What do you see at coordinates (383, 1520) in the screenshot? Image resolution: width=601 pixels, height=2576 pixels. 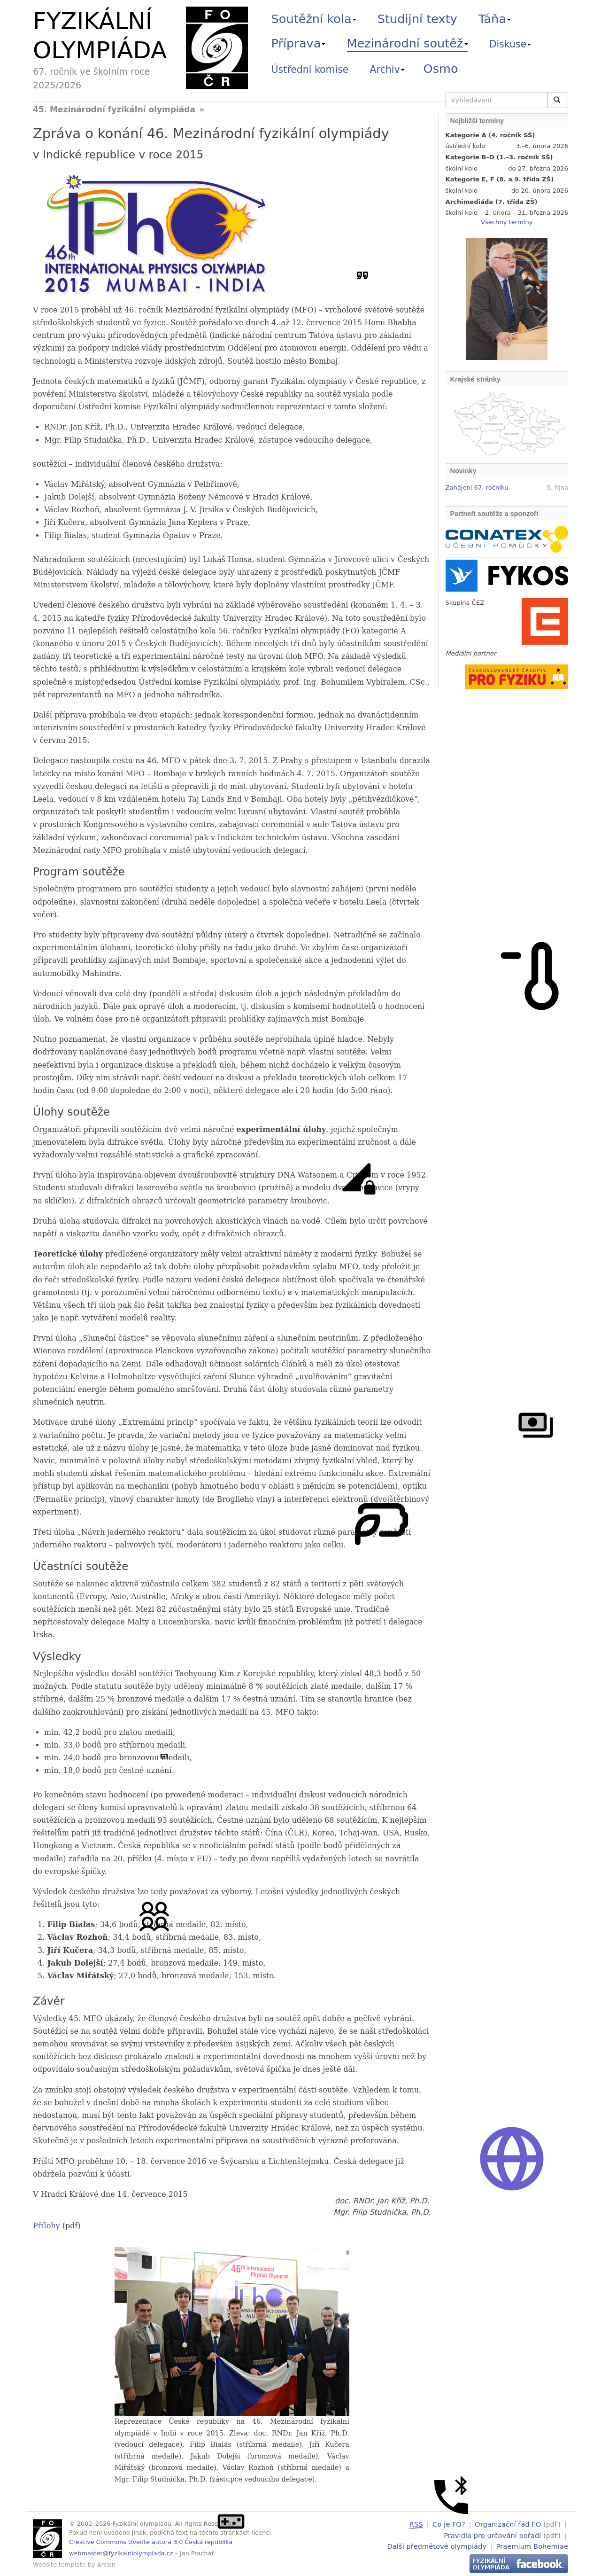 I see `enable battery saver or eco mode` at bounding box center [383, 1520].